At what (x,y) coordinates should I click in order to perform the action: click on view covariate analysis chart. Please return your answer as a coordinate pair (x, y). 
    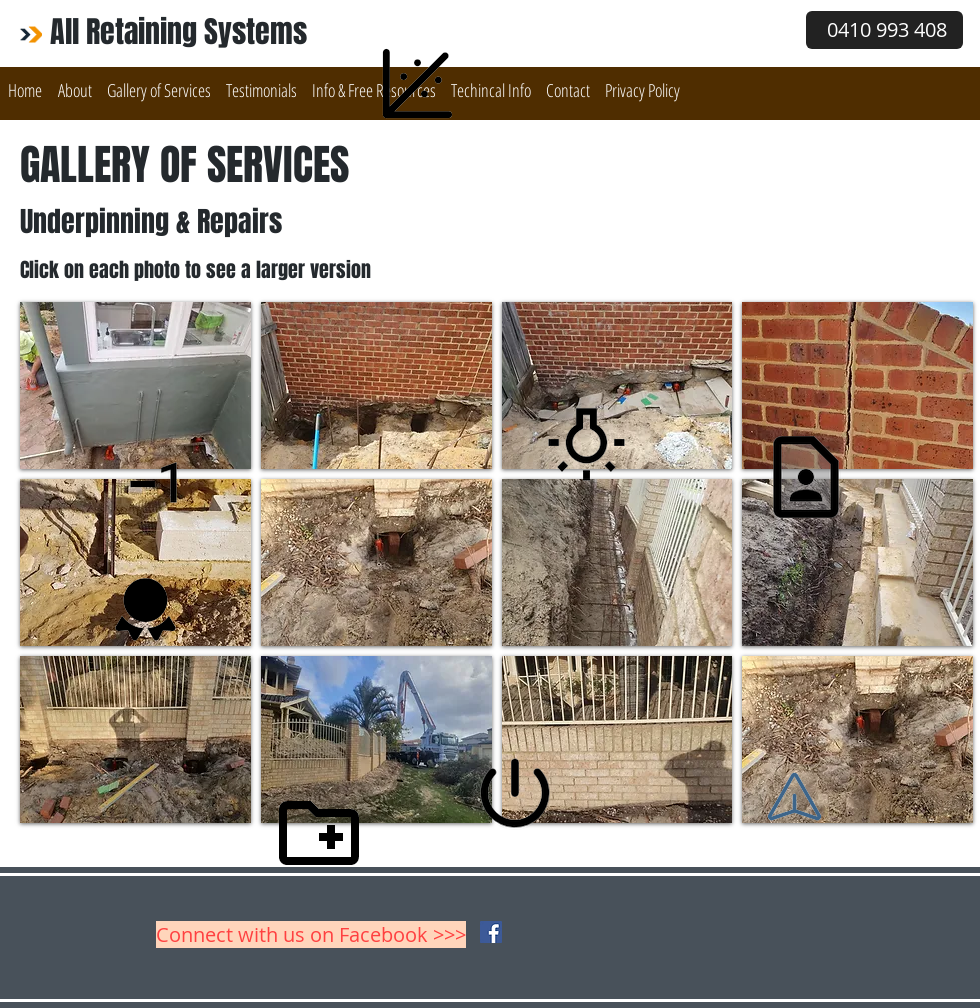
    Looking at the image, I should click on (417, 83).